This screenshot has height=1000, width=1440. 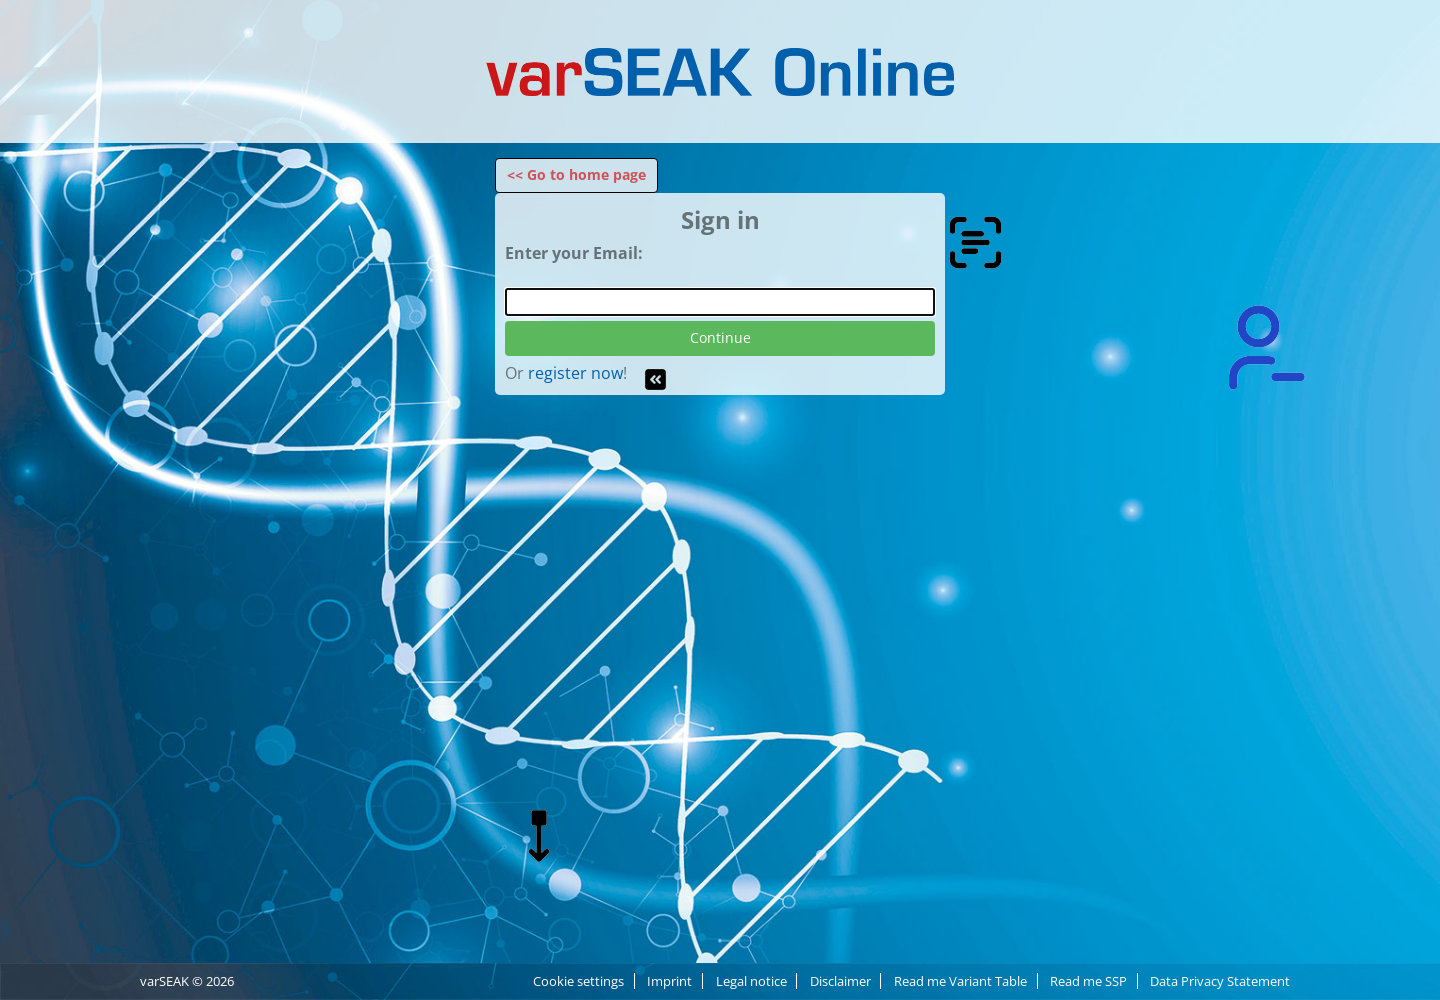 What do you see at coordinates (1258, 347) in the screenshot?
I see `remove a user or contact` at bounding box center [1258, 347].